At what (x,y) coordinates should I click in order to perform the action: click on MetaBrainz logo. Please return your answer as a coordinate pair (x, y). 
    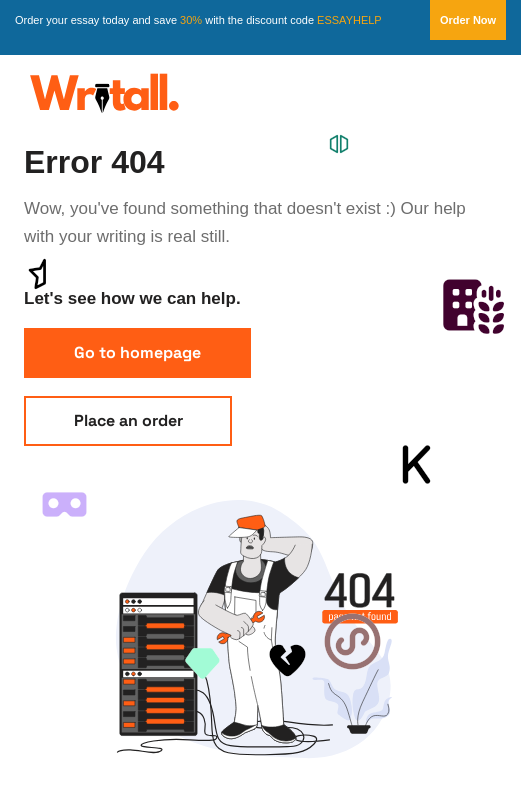
    Looking at the image, I should click on (339, 144).